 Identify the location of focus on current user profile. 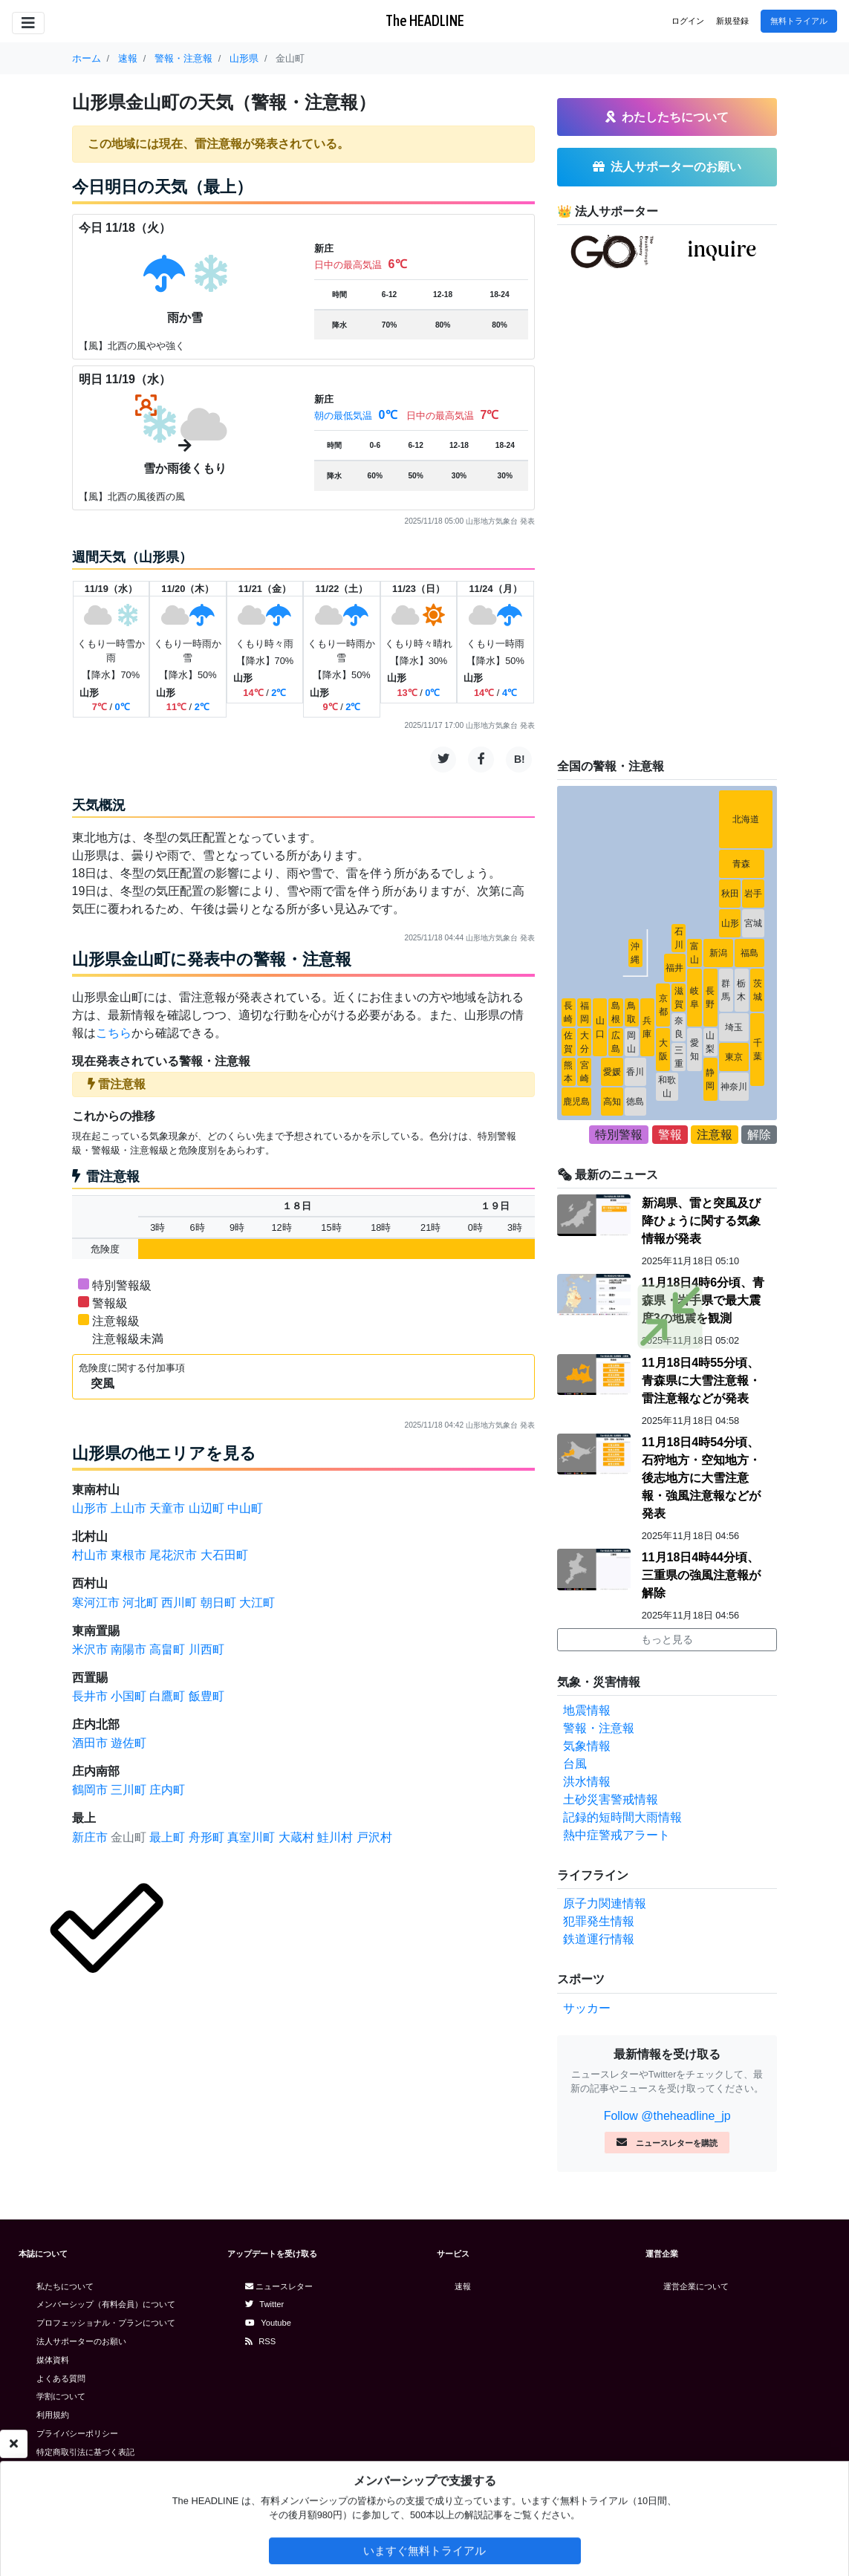
(146, 405).